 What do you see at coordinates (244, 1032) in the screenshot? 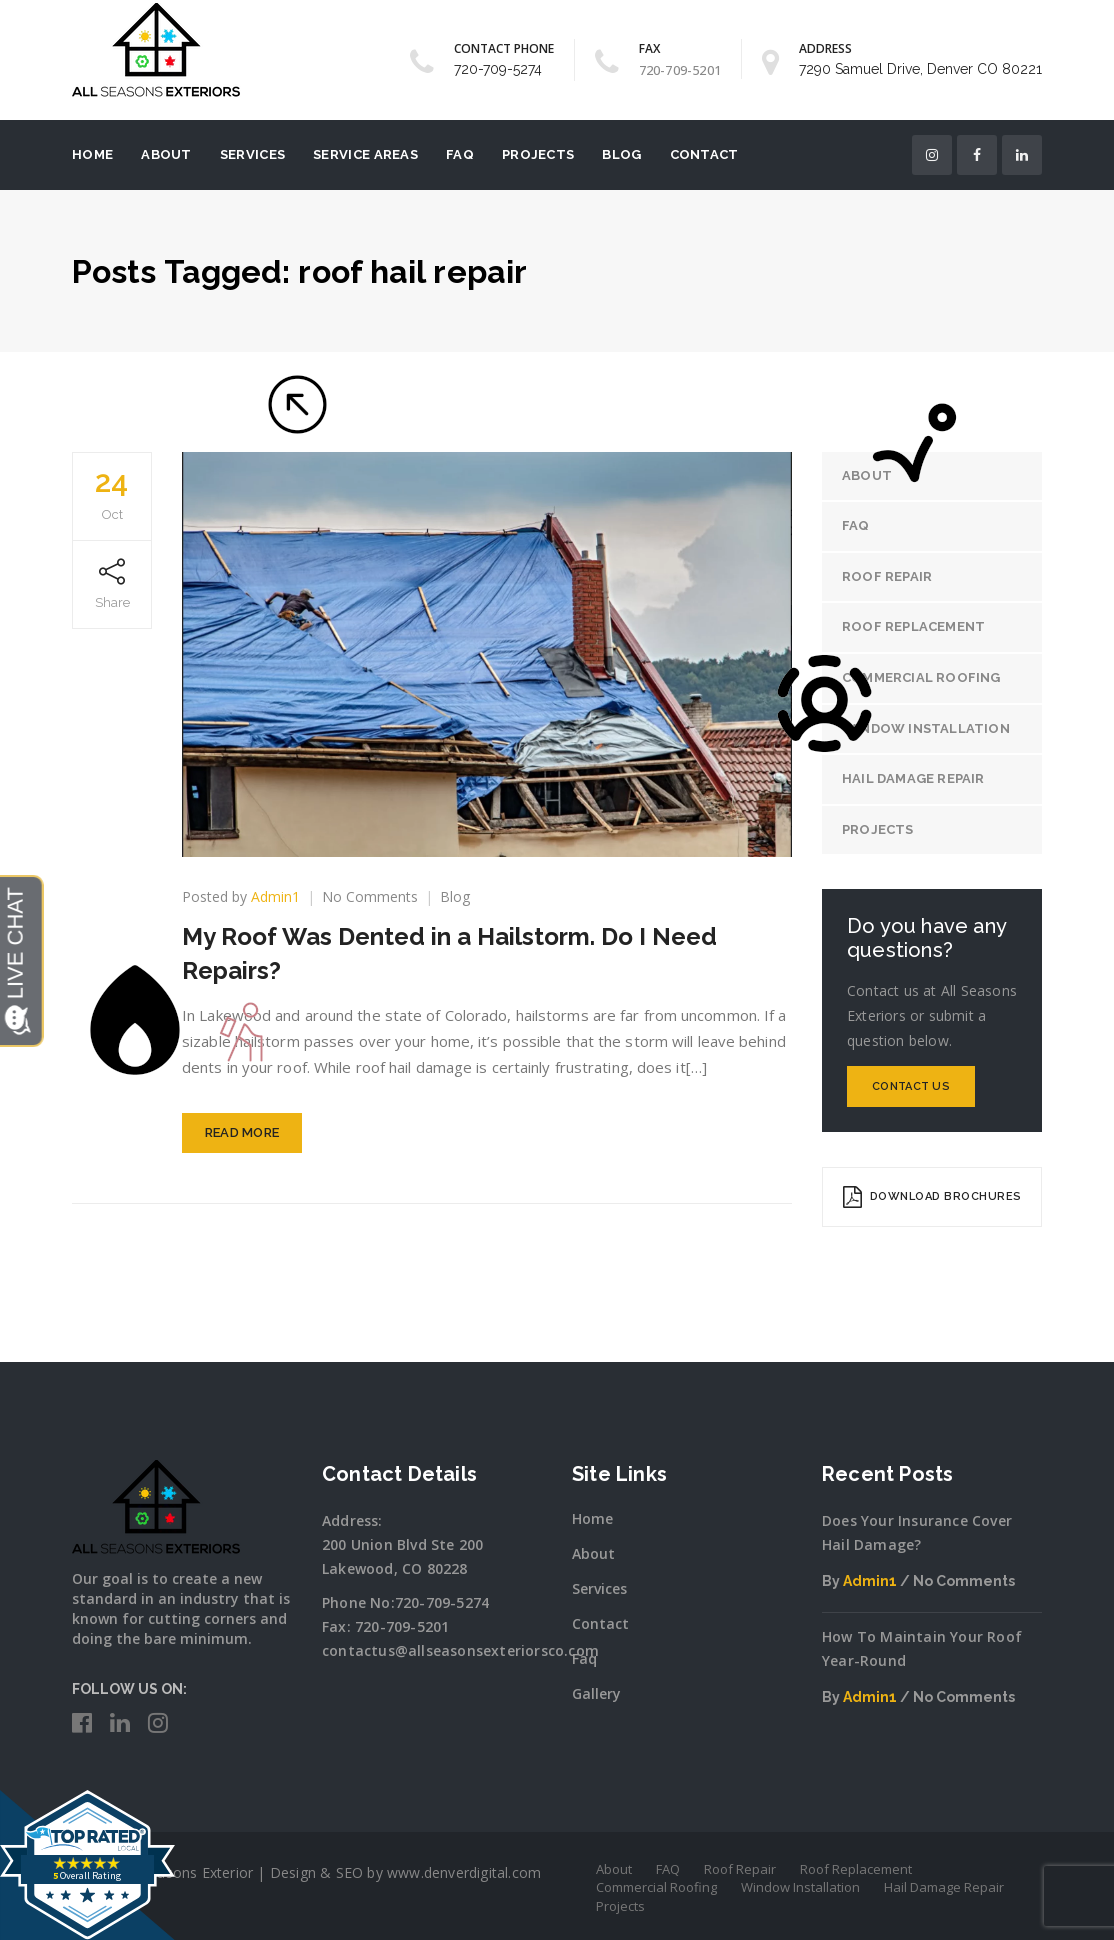
I see `access hiking trails or outdoor activities` at bounding box center [244, 1032].